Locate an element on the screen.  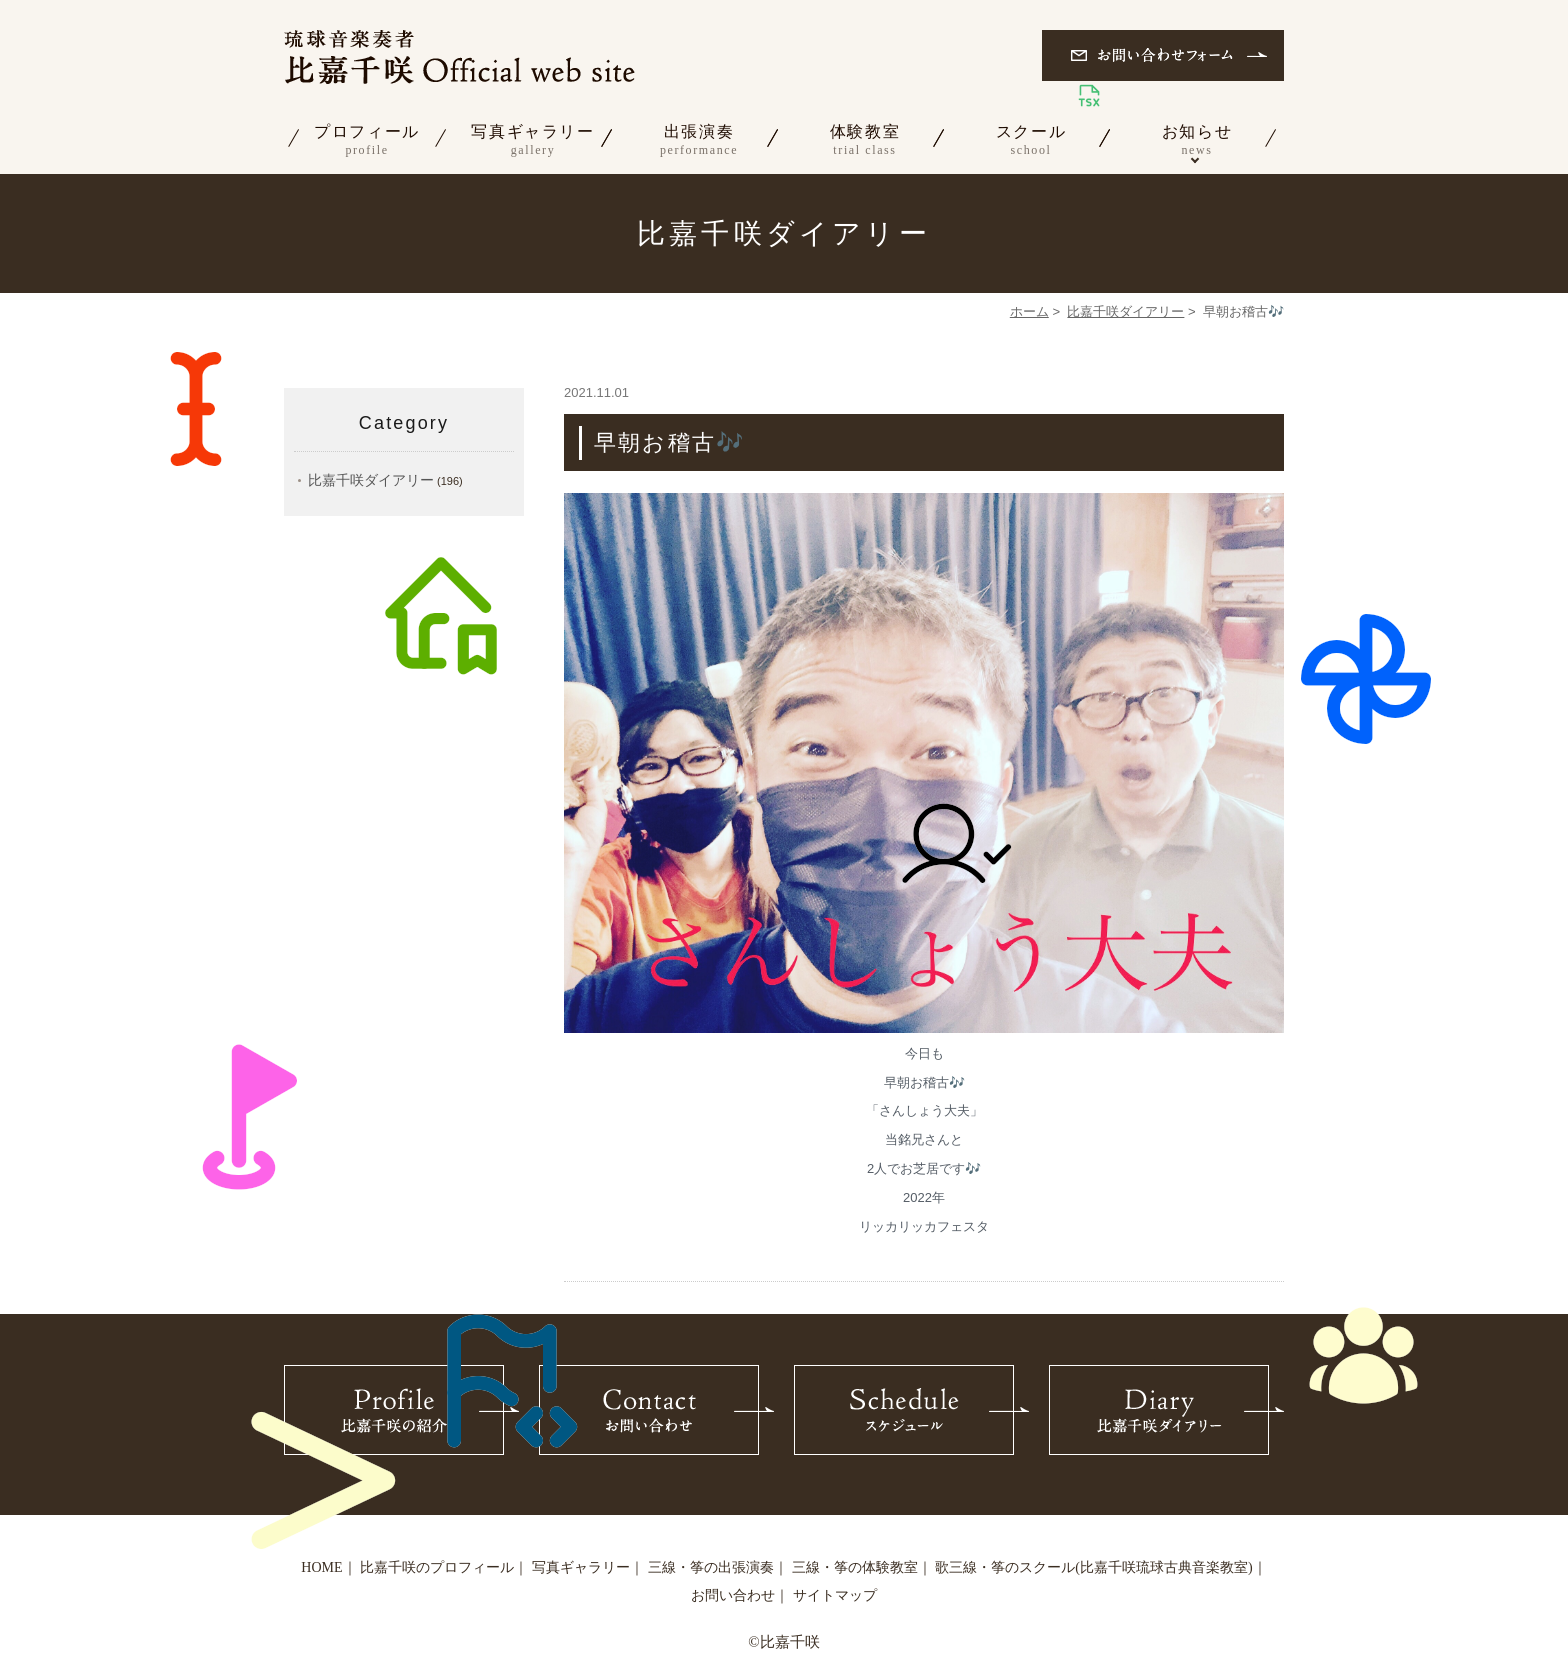
save or bookmark a home listing is located at coordinates (441, 613).